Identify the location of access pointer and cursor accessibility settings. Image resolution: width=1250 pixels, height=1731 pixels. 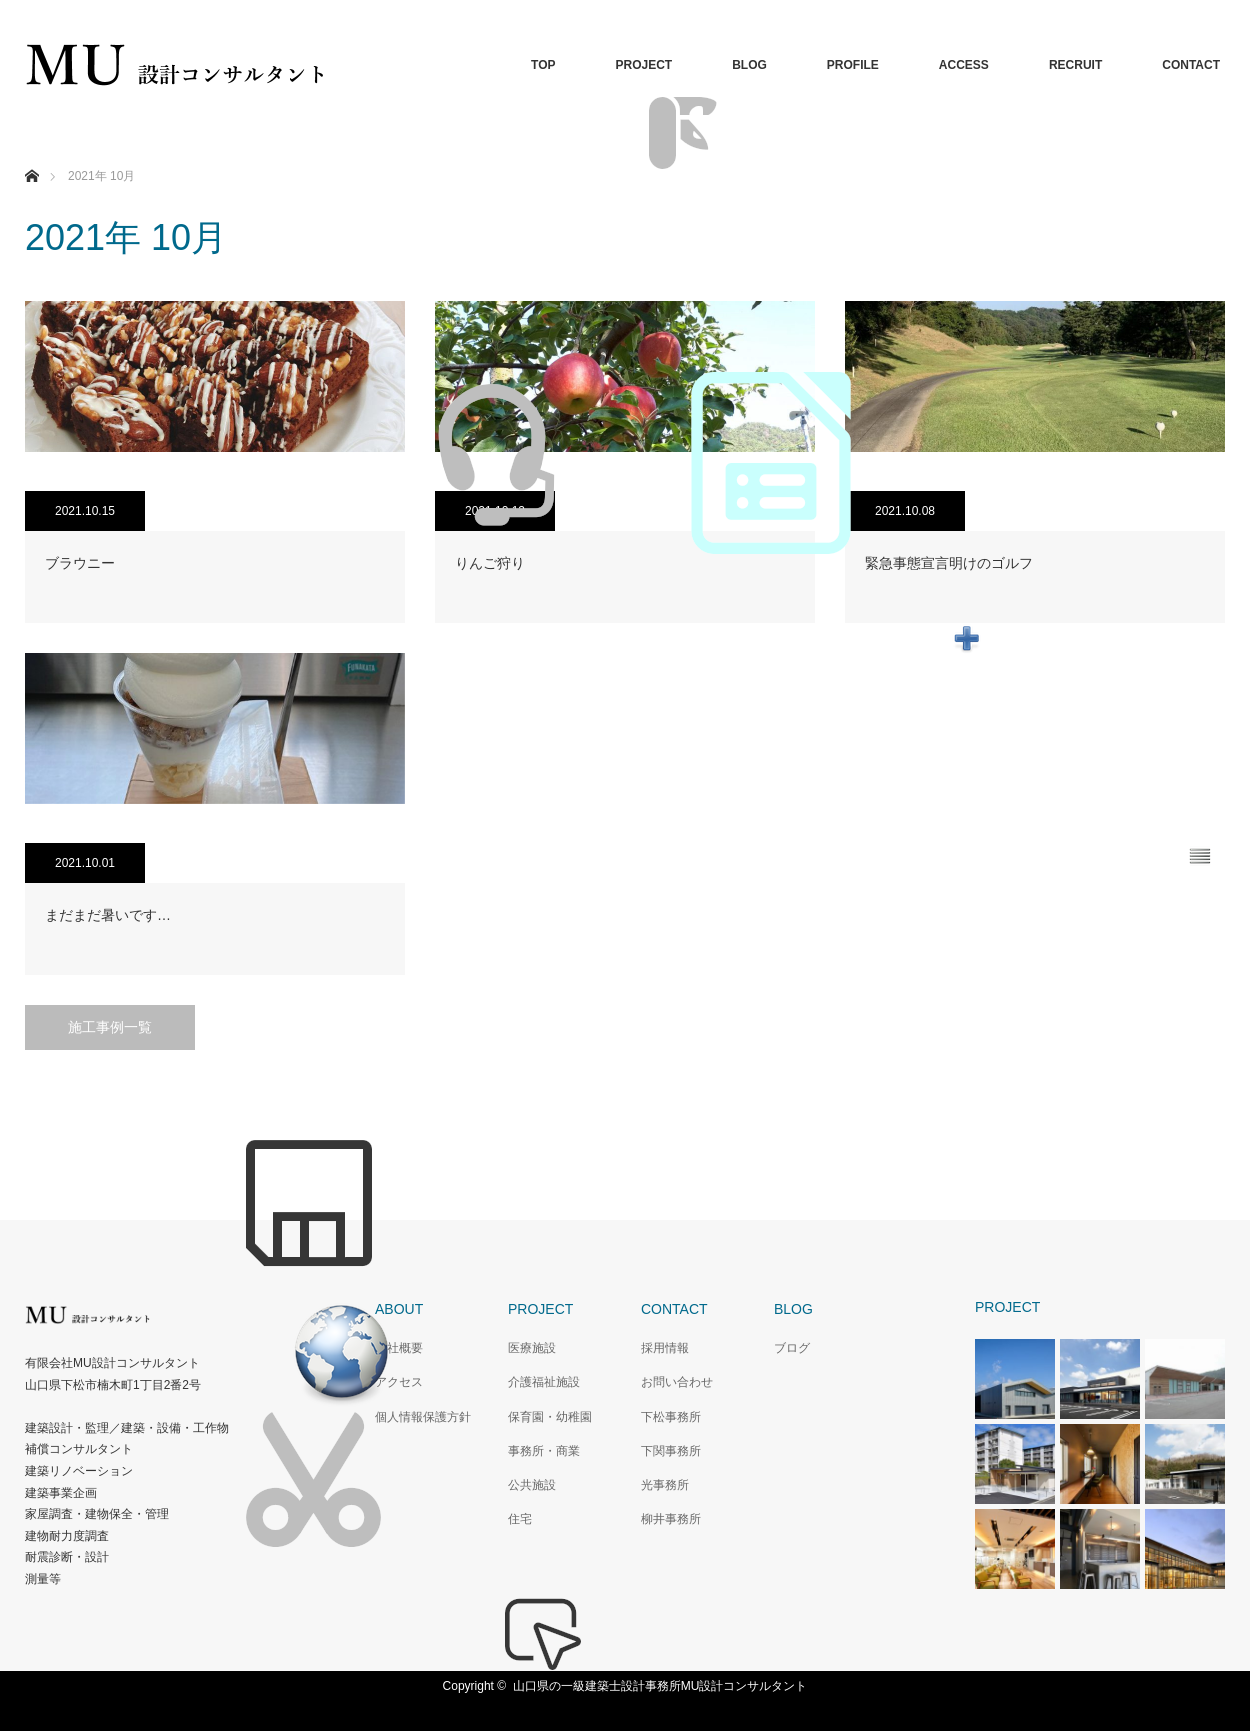
(543, 1632).